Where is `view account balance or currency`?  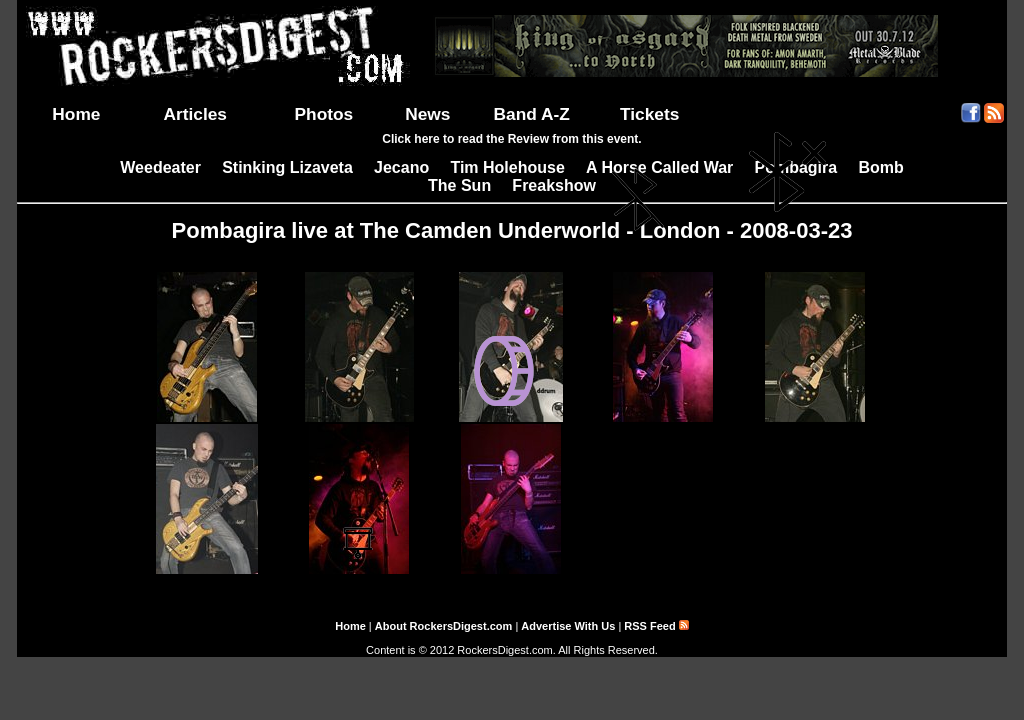 view account balance or currency is located at coordinates (504, 371).